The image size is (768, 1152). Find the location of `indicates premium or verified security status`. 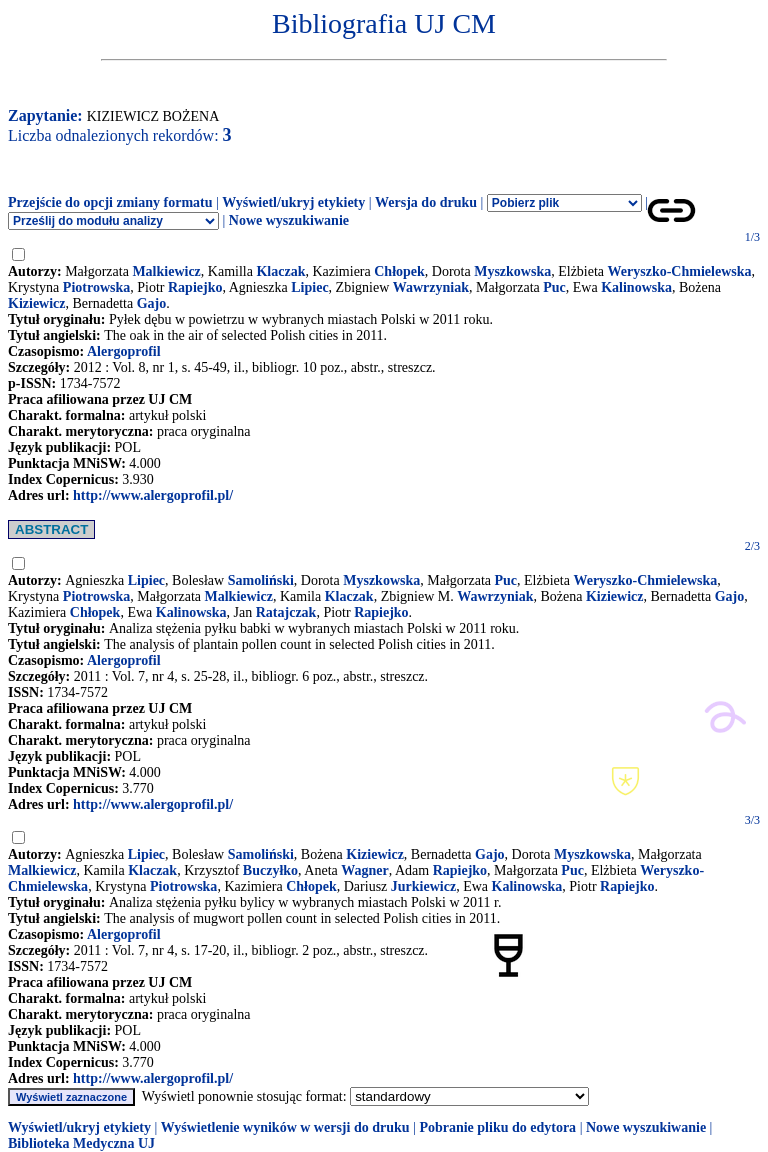

indicates premium or verified security status is located at coordinates (625, 779).